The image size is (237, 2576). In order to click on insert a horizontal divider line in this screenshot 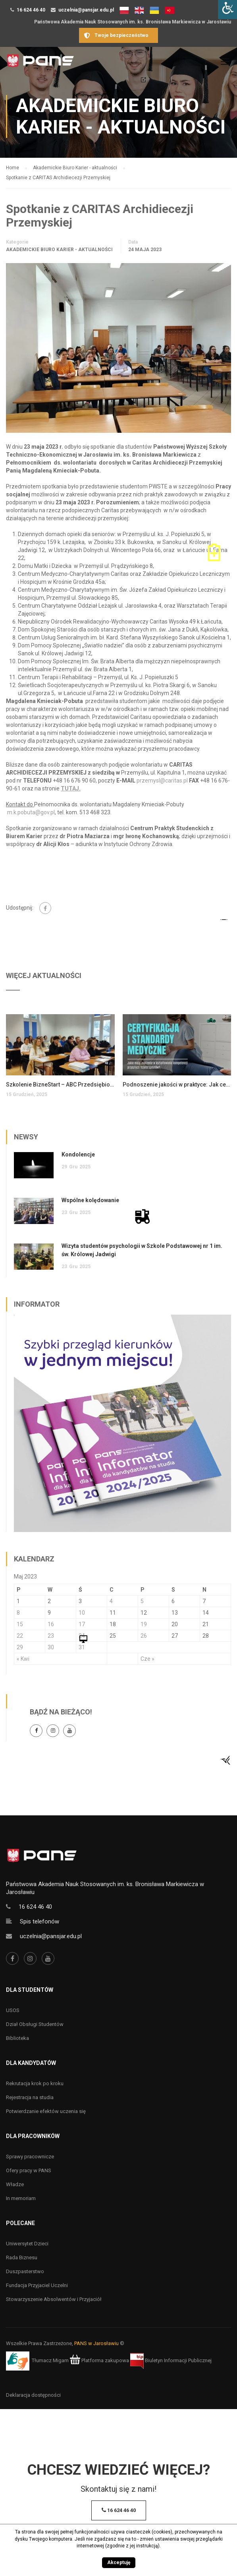, I will do `click(224, 920)`.